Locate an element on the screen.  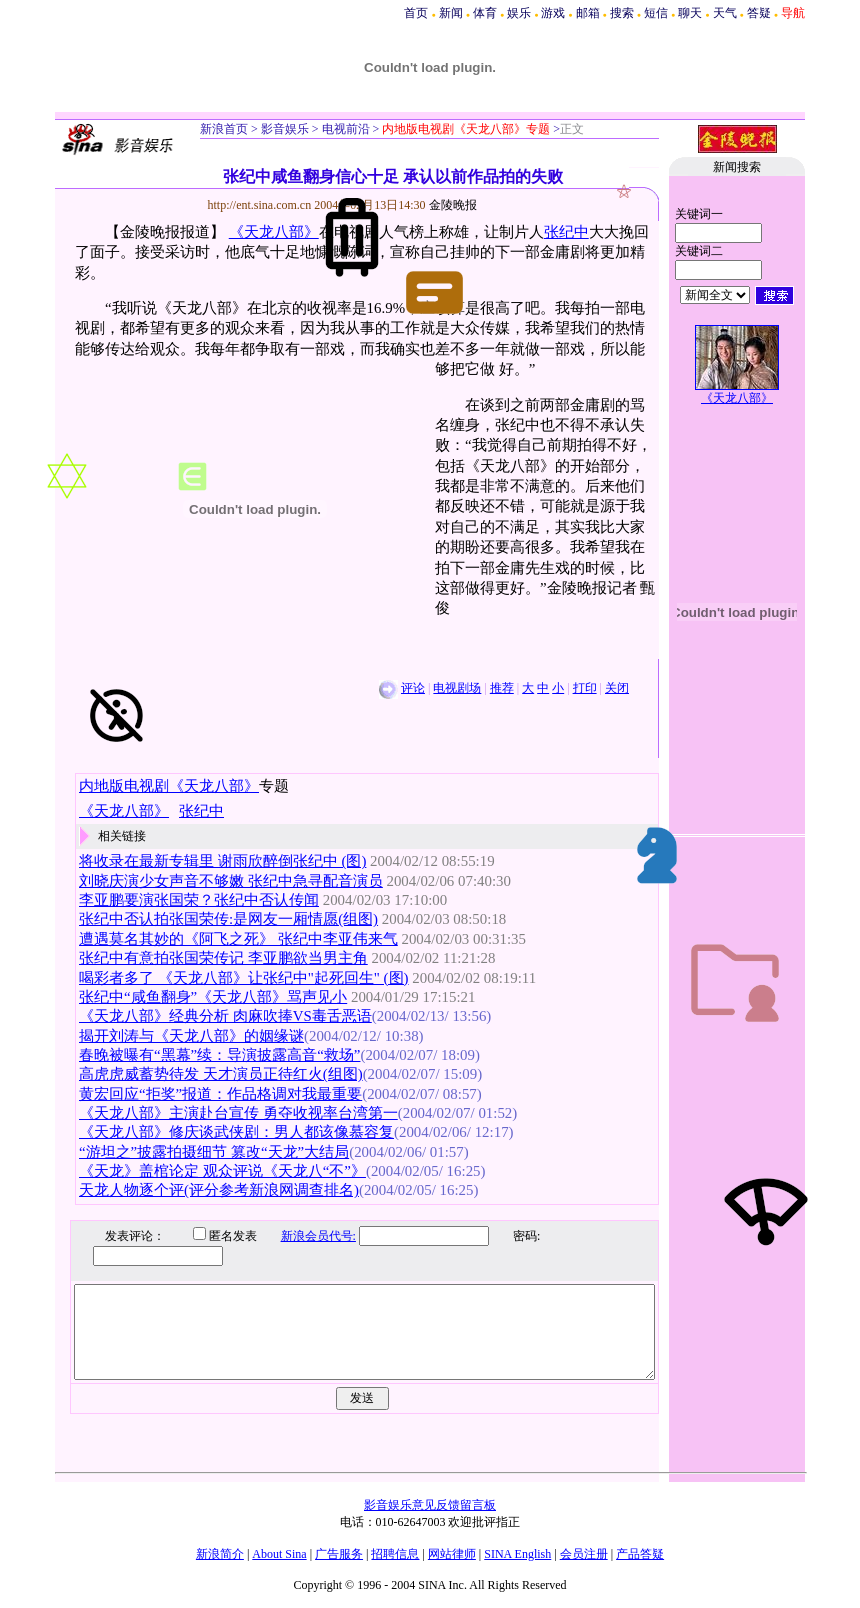
toggle windshield wiper controls is located at coordinates (766, 1212).